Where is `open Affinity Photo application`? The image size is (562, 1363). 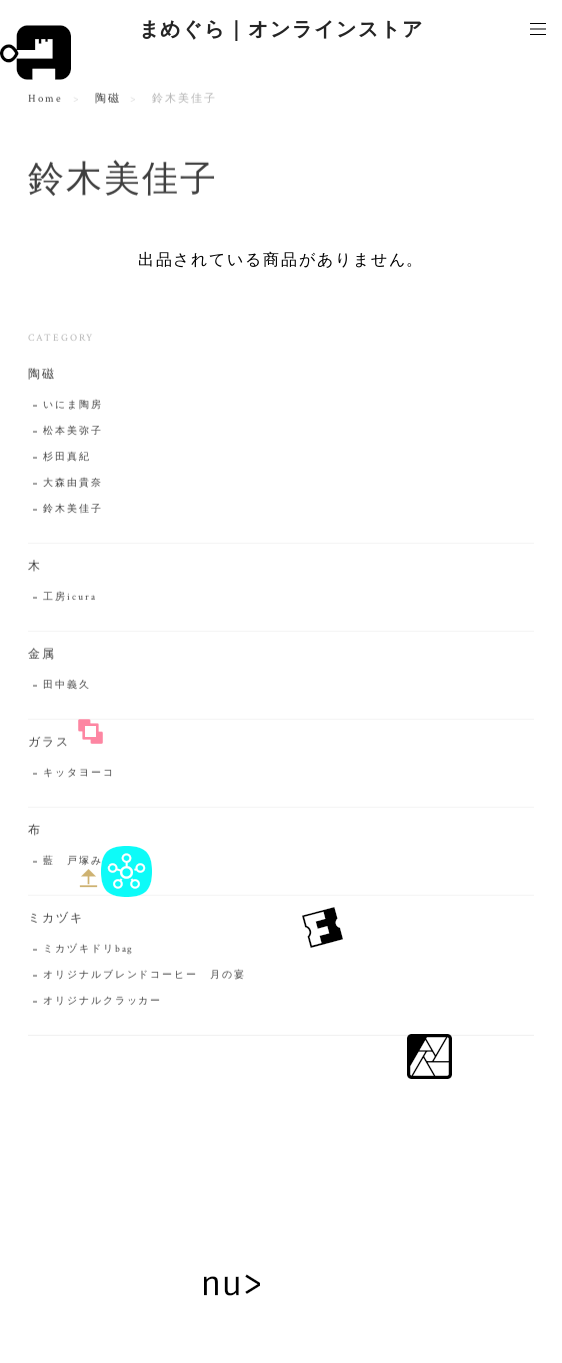 open Affinity Photo application is located at coordinates (429, 1056).